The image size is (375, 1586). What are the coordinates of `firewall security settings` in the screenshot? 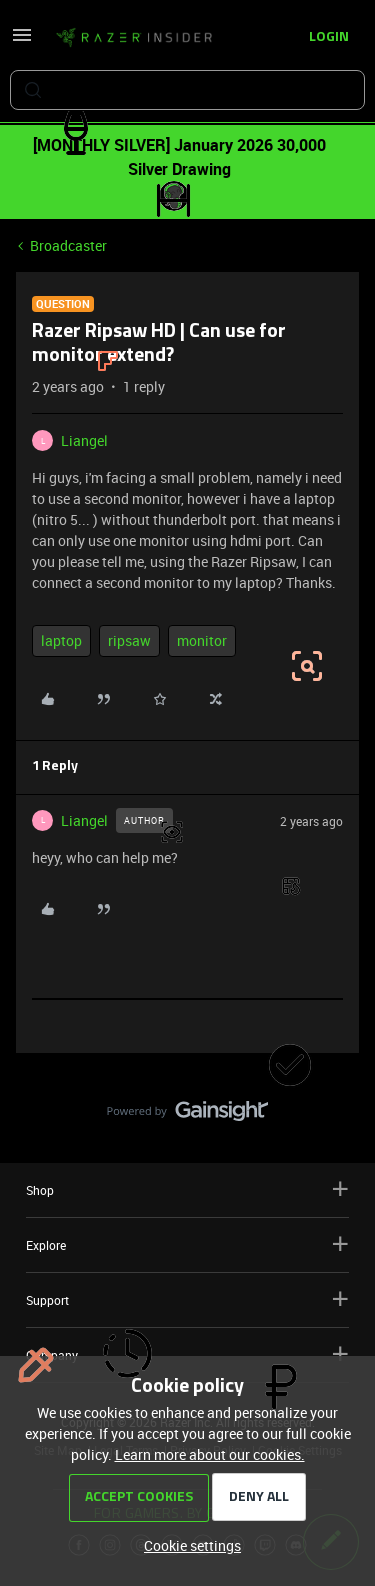 It's located at (291, 886).